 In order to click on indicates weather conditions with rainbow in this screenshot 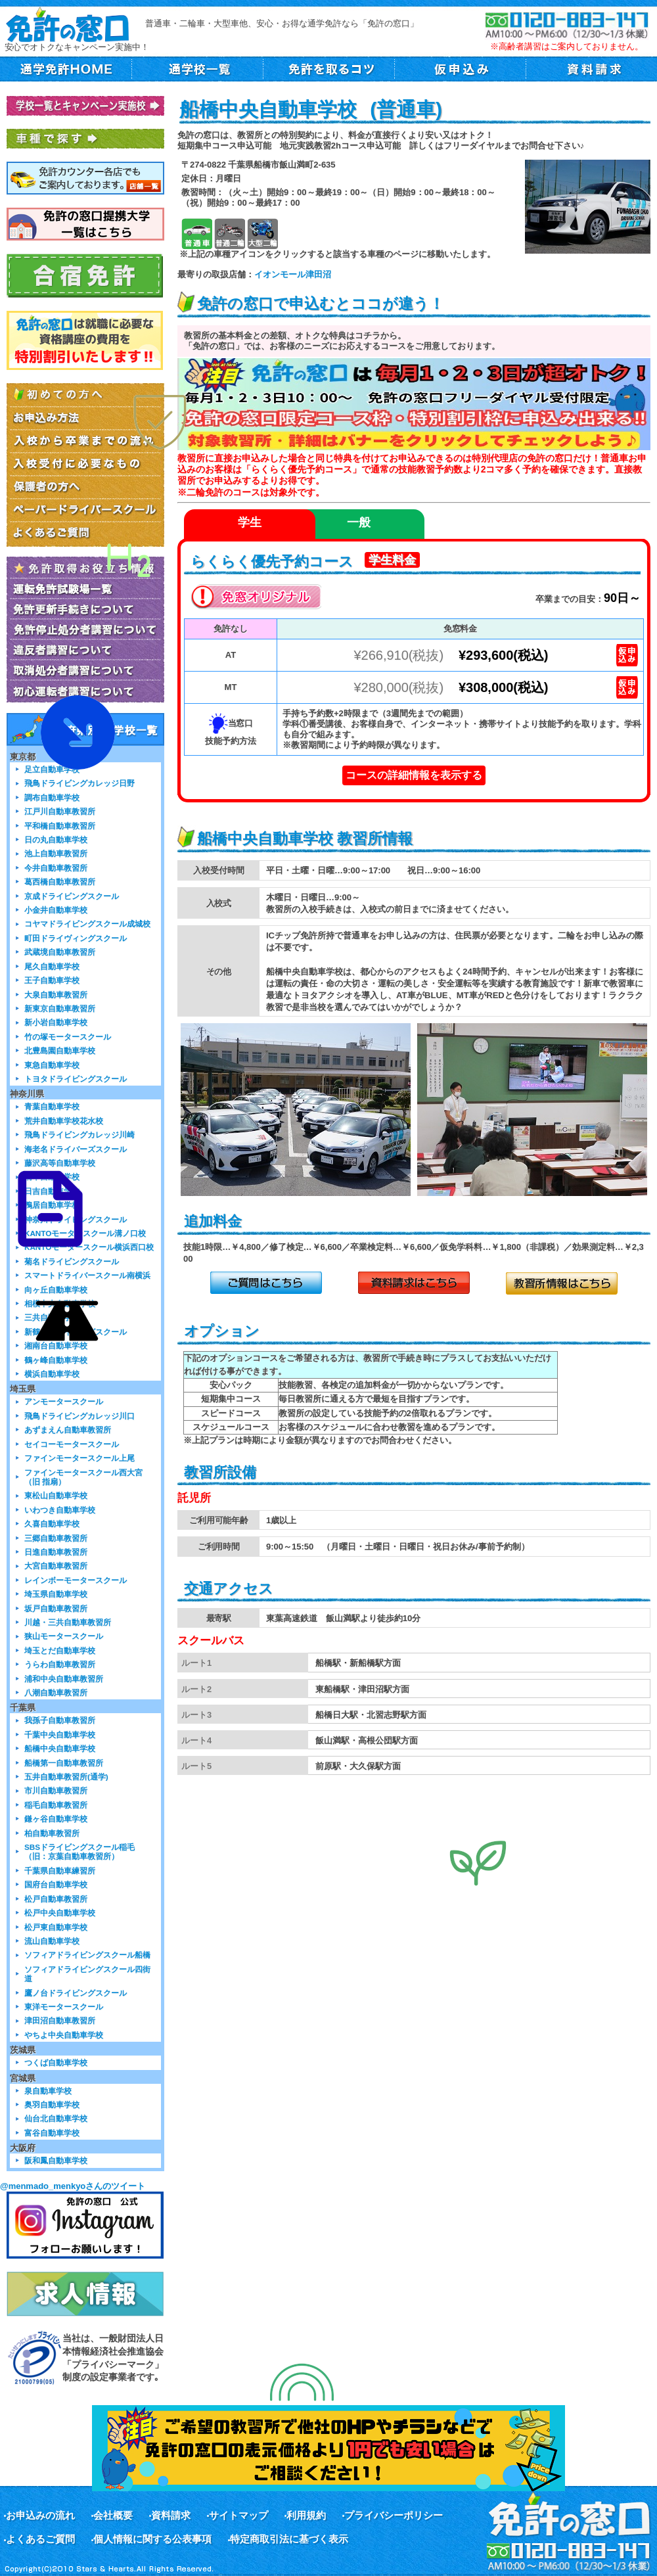, I will do `click(302, 2384)`.